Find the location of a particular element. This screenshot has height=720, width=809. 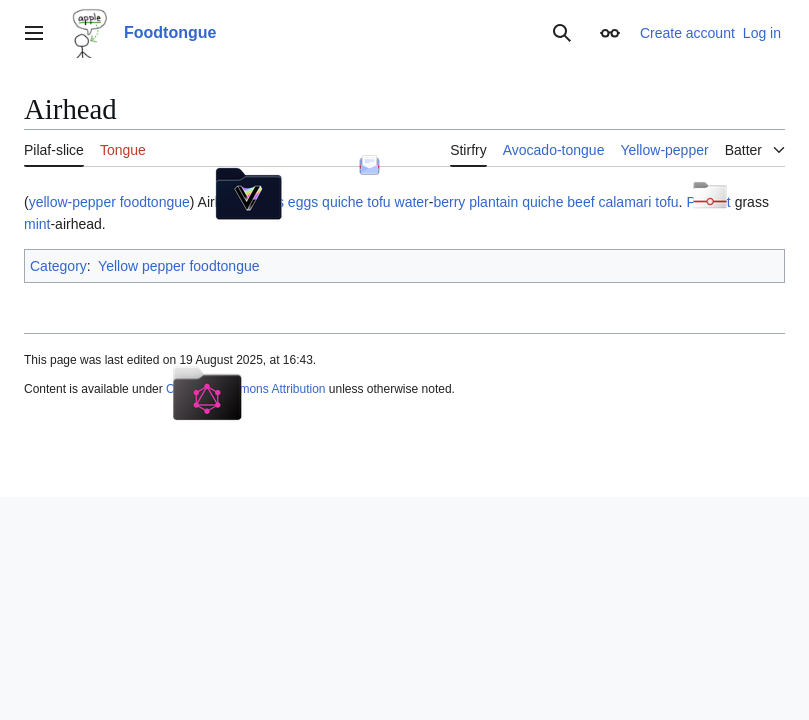

open folder containing GraphQL project files is located at coordinates (207, 395).